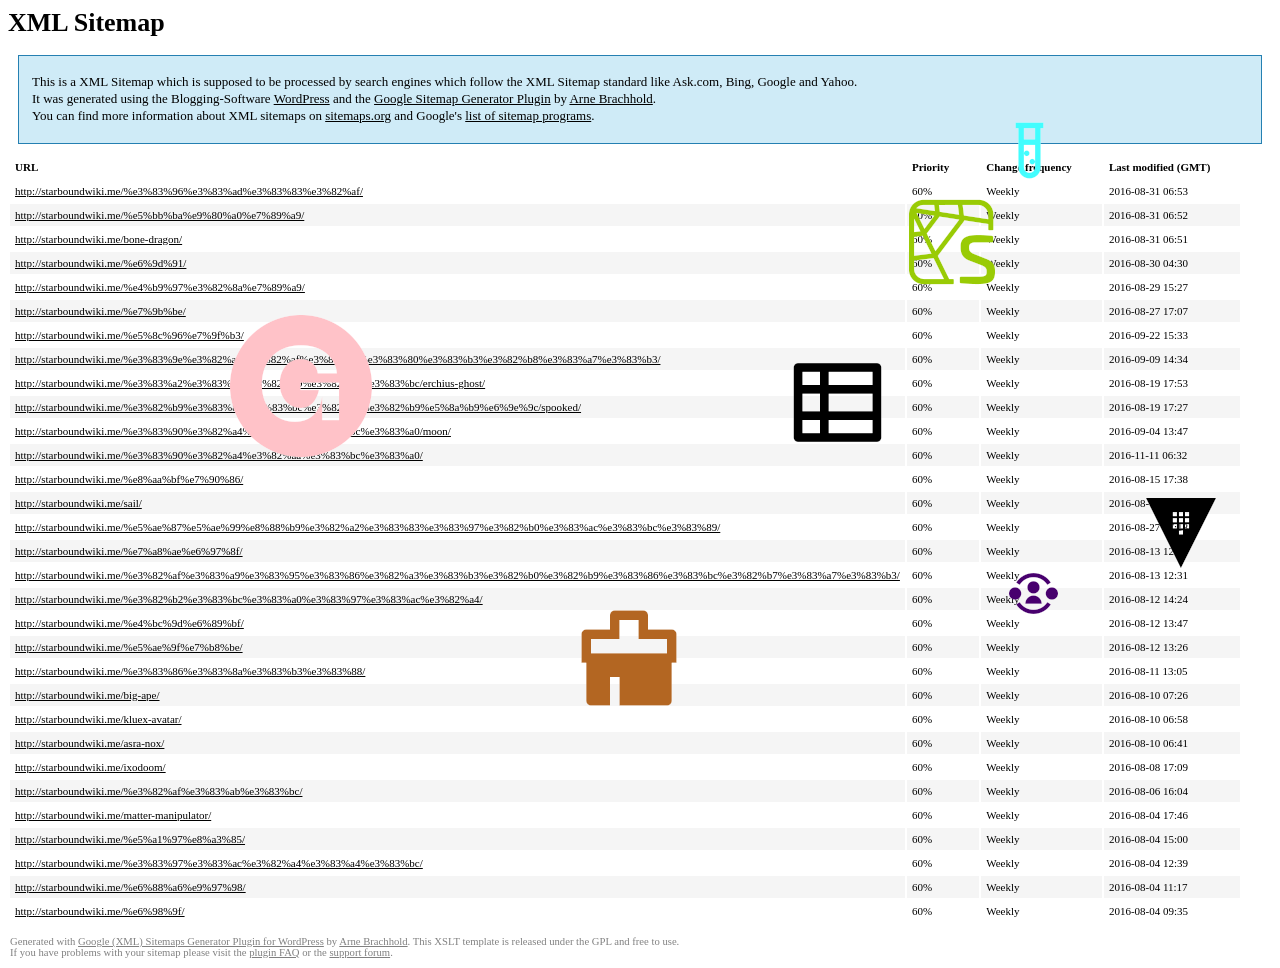 Image resolution: width=1280 pixels, height=968 pixels. I want to click on HashiCorp Vault application logo, so click(1181, 533).